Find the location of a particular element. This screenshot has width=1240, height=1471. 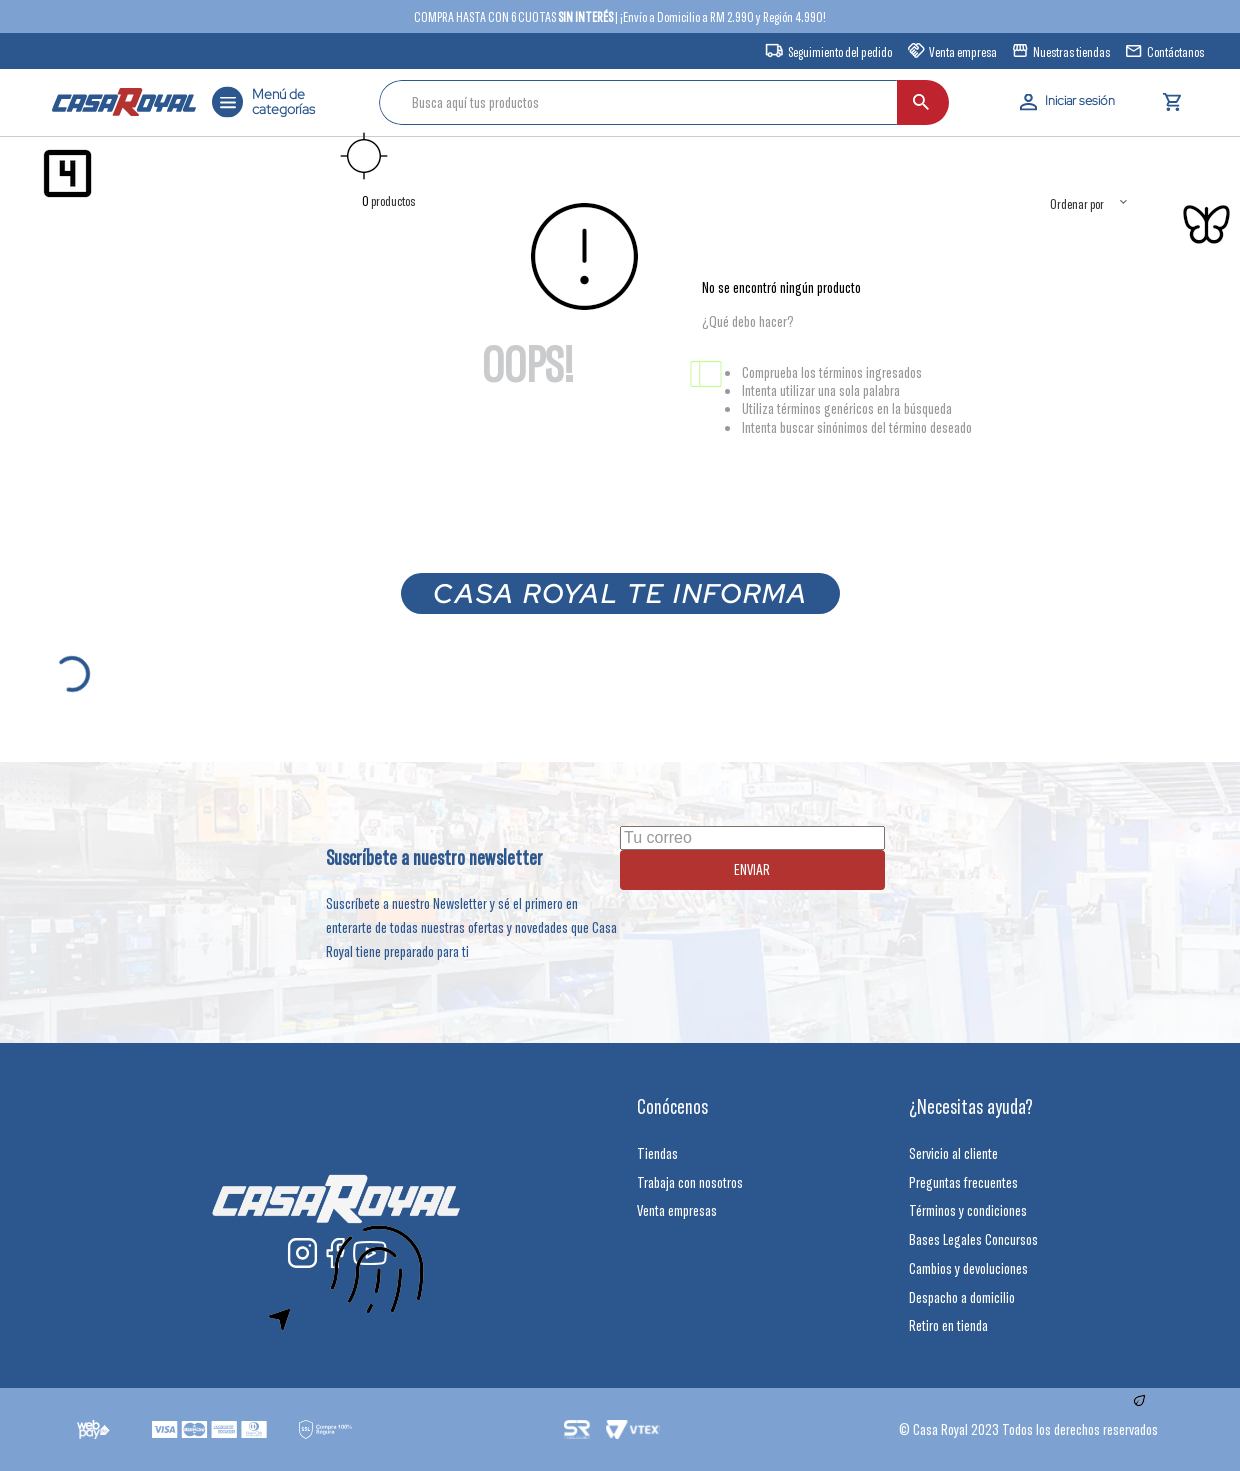

toggle sidebar panel visibility is located at coordinates (706, 374).